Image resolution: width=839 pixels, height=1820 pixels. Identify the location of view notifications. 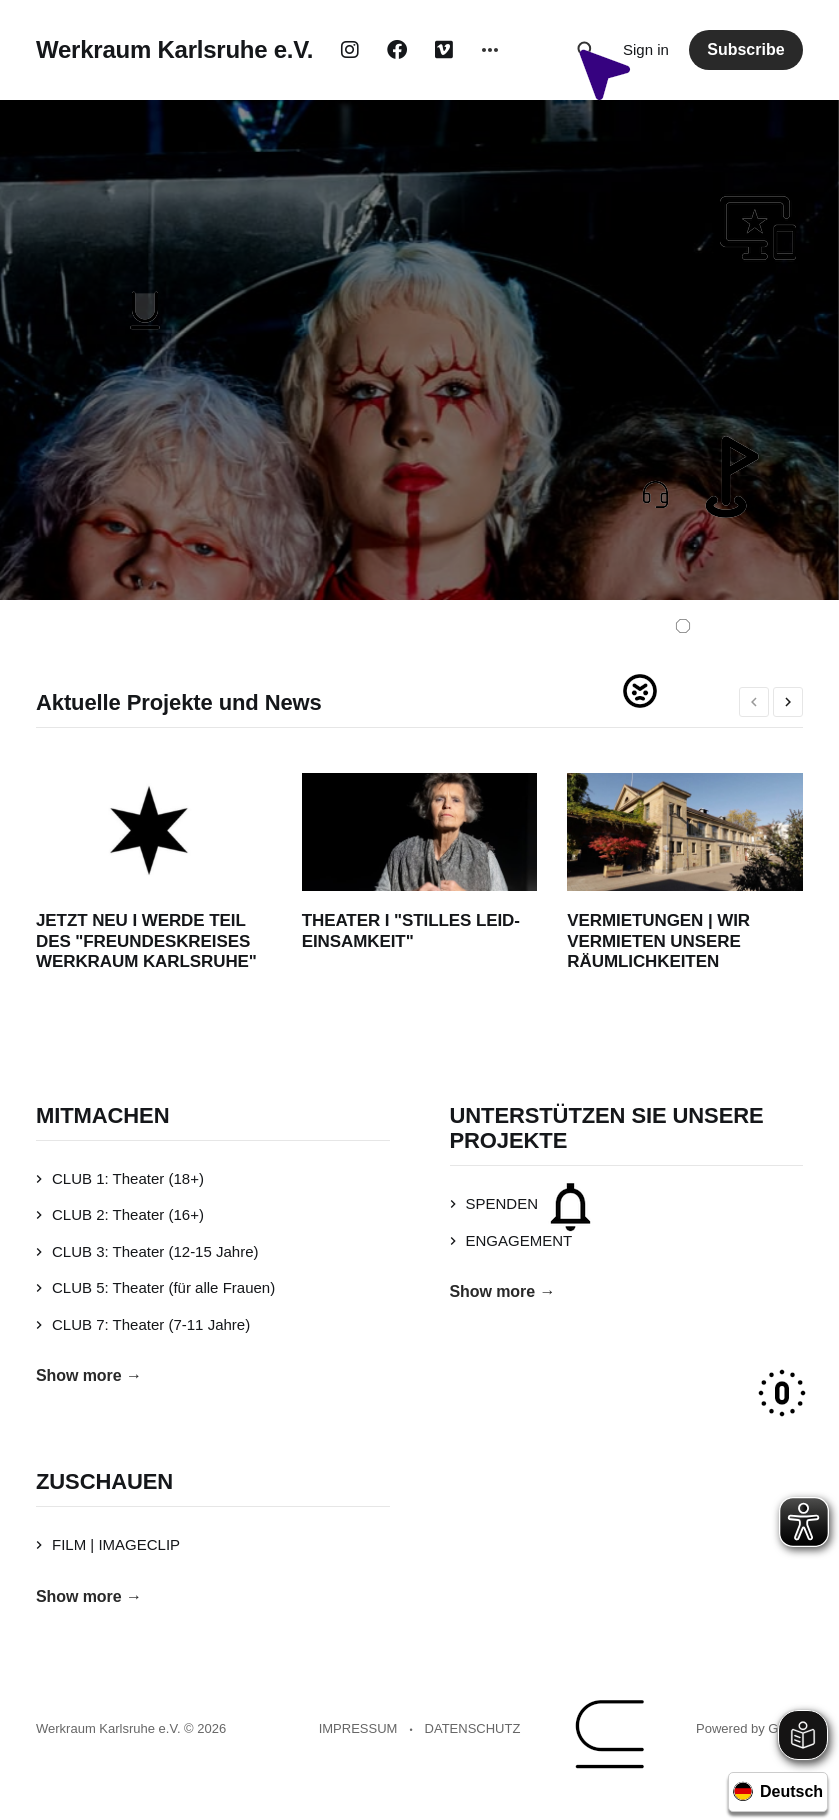
(570, 1206).